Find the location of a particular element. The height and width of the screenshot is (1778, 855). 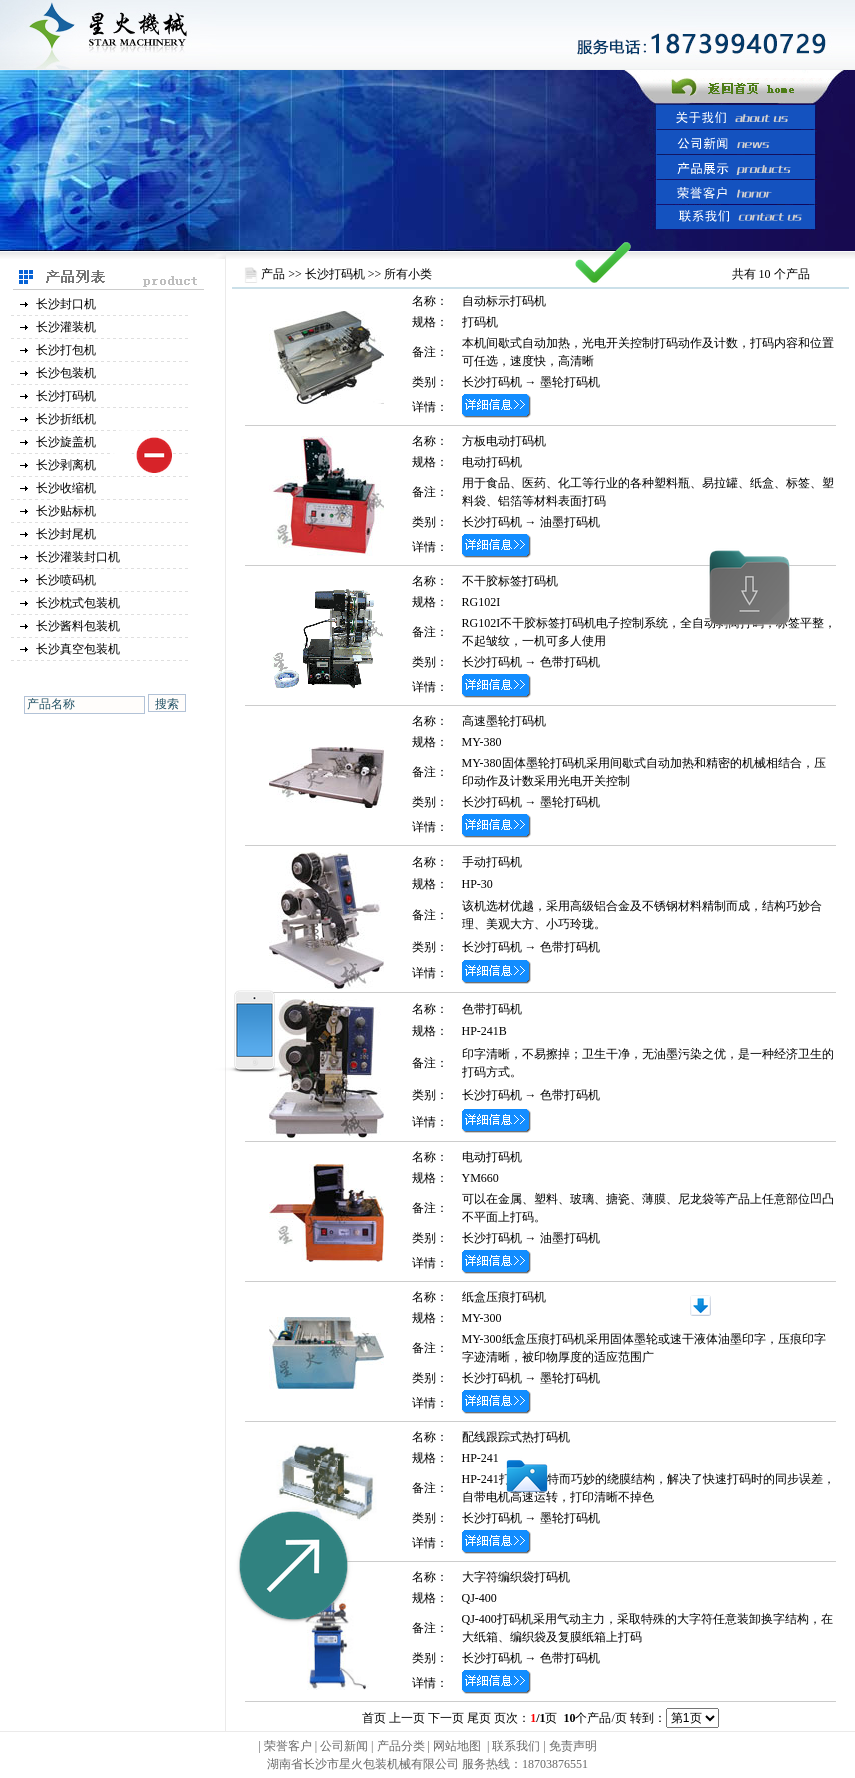

open pictures folder is located at coordinates (527, 1477).